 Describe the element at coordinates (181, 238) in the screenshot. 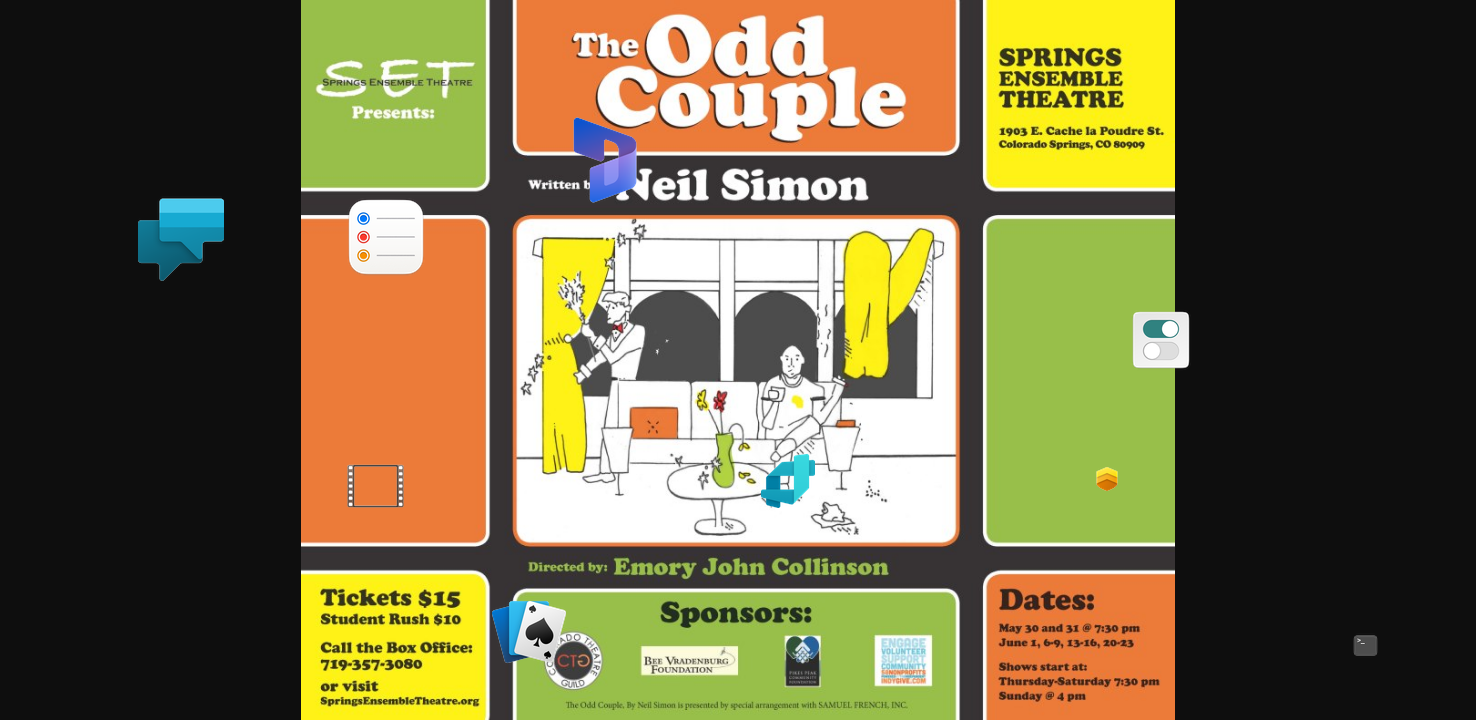

I see `open the virtual agents app` at that location.